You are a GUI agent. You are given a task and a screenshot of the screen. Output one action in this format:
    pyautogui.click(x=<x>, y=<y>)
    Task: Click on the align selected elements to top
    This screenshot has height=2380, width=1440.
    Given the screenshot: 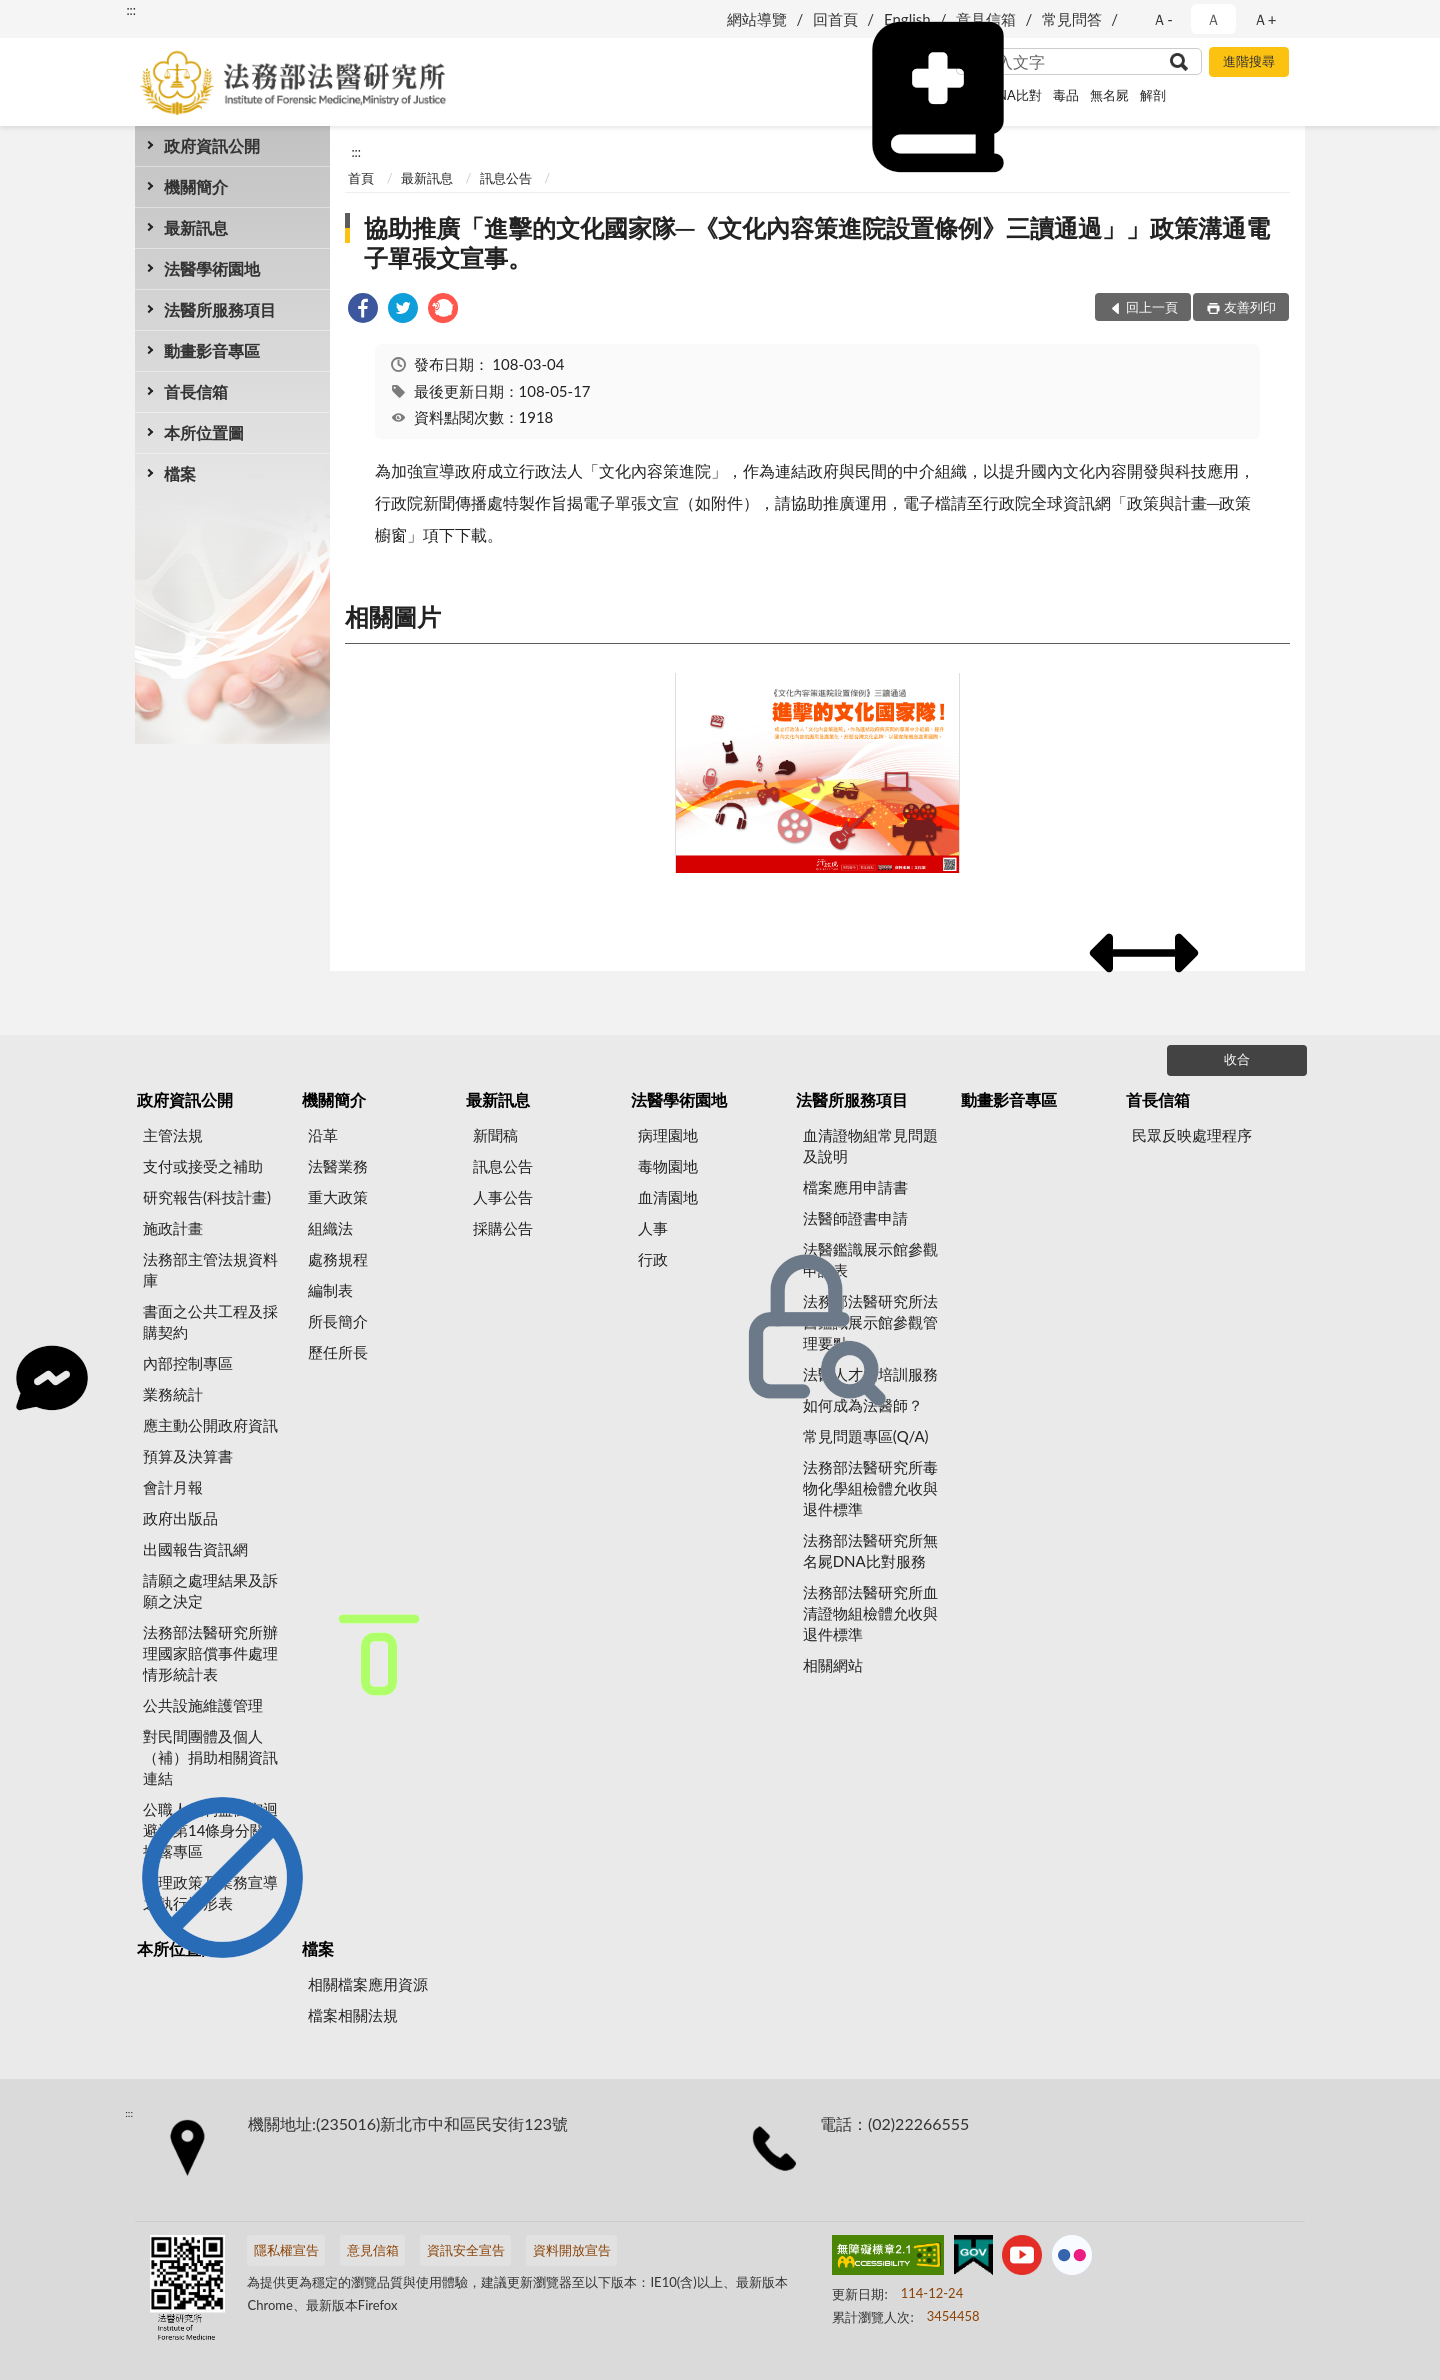 What is the action you would take?
    pyautogui.click(x=379, y=1655)
    